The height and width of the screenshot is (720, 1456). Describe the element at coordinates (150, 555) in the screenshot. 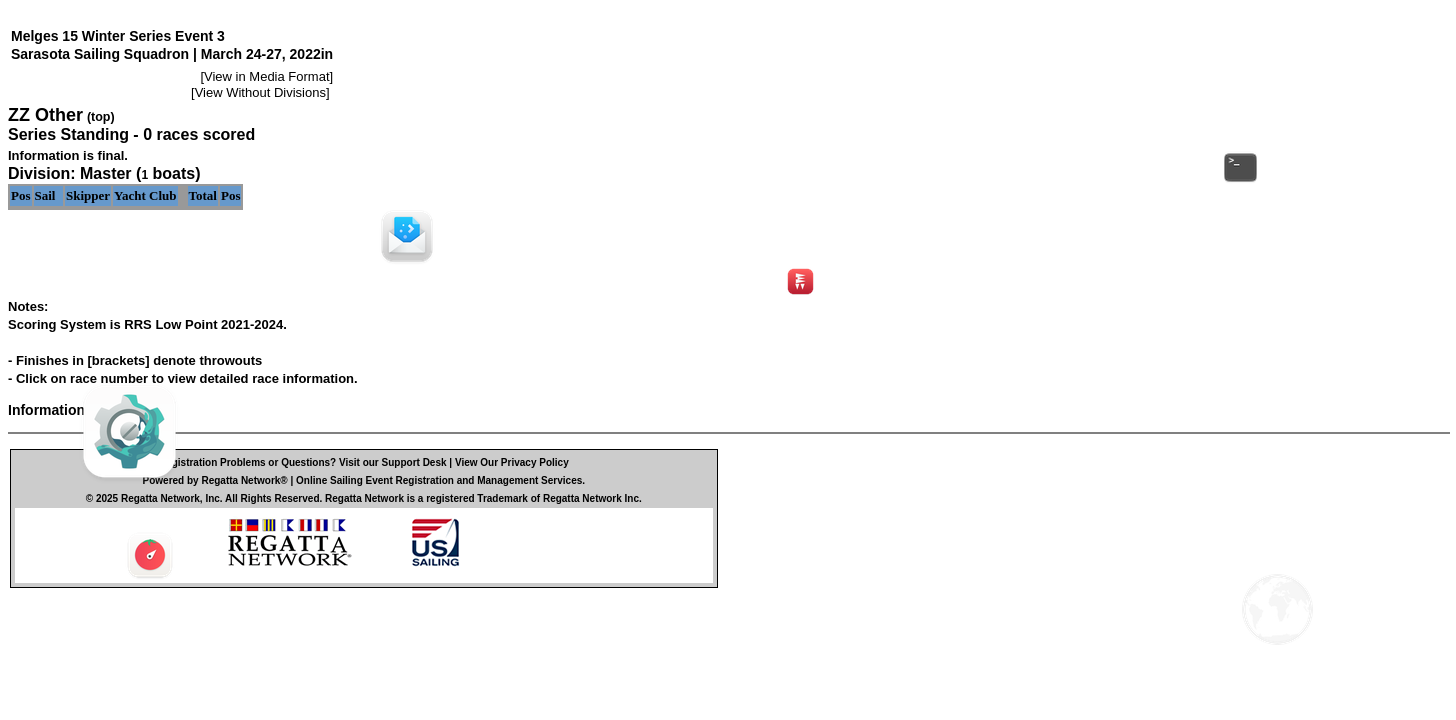

I see `open solanum pomodoro timer app` at that location.